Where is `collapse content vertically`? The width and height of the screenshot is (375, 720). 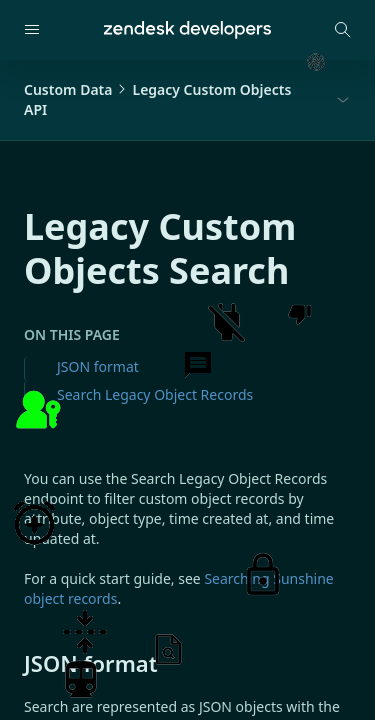 collapse content vertically is located at coordinates (85, 632).